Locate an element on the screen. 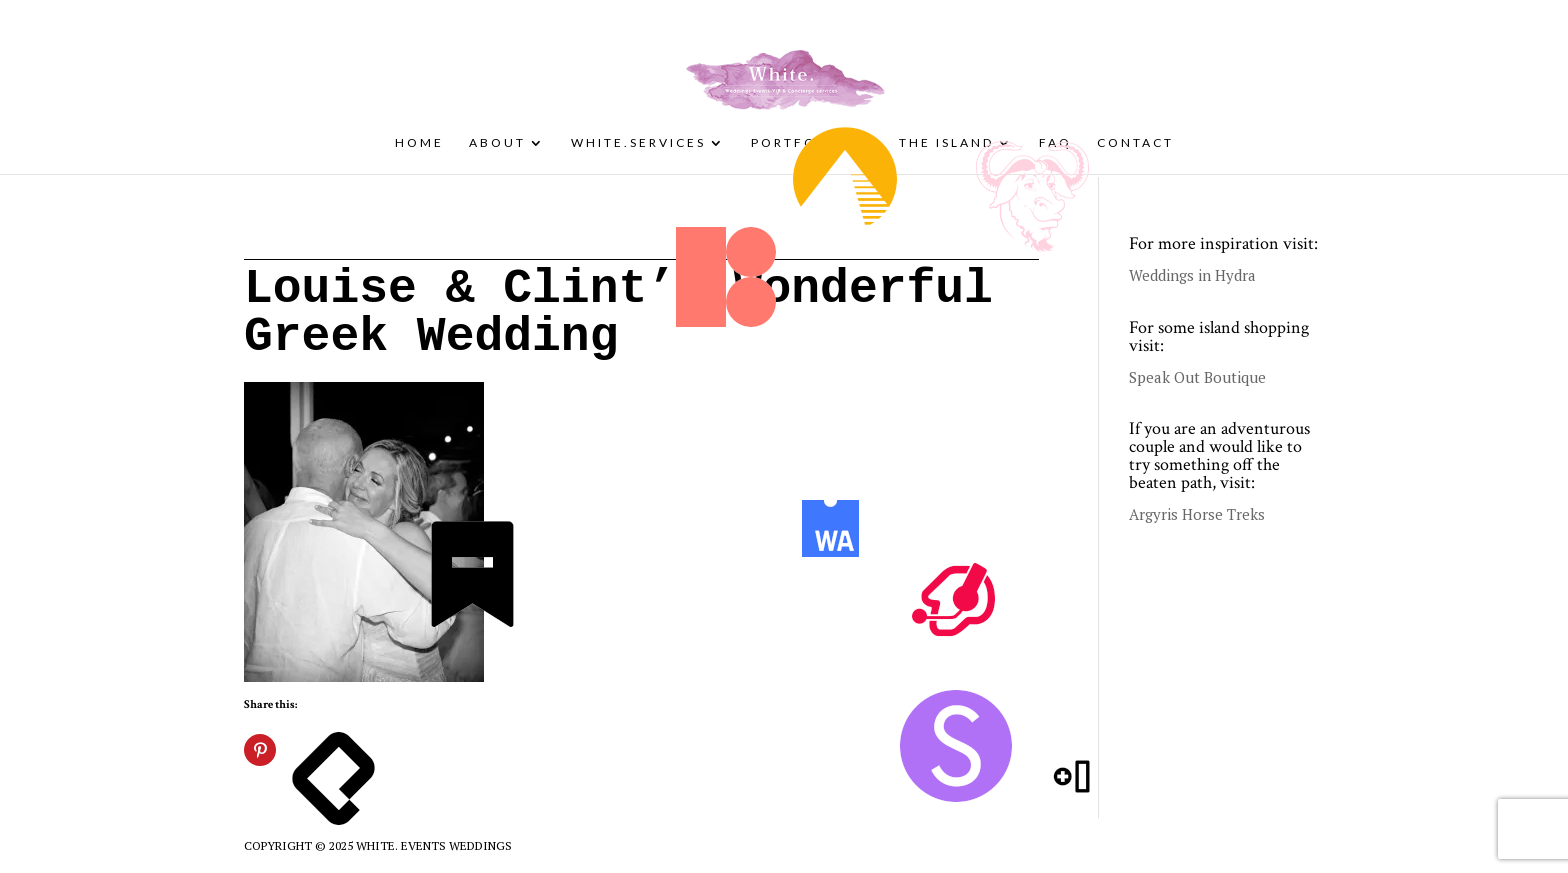 This screenshot has height=873, width=1568. link to Codeberg repository is located at coordinates (845, 176).